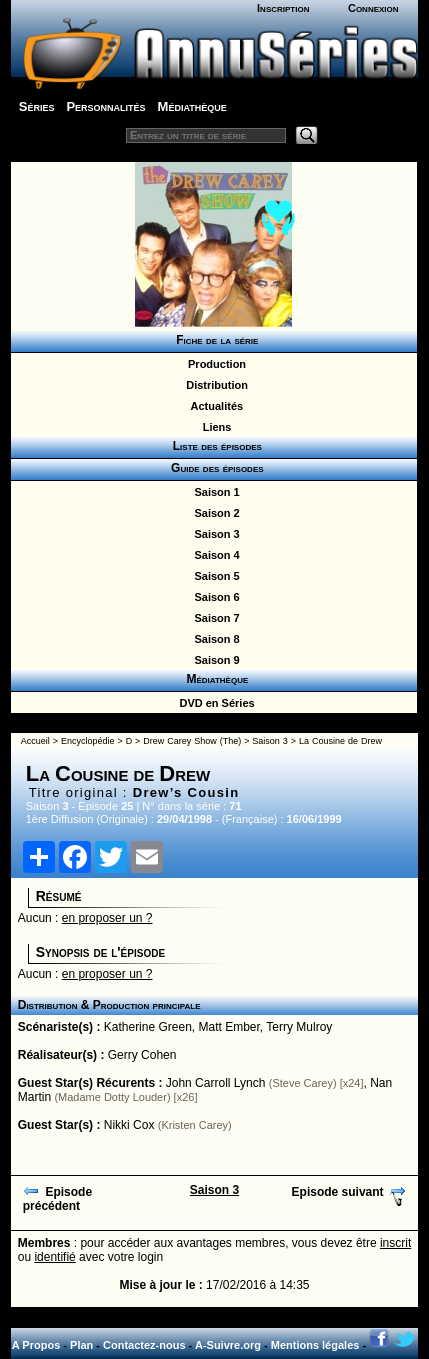 The image size is (429, 1359). What do you see at coordinates (396, 1199) in the screenshot?
I see `browse jazz or instrumental music` at bounding box center [396, 1199].